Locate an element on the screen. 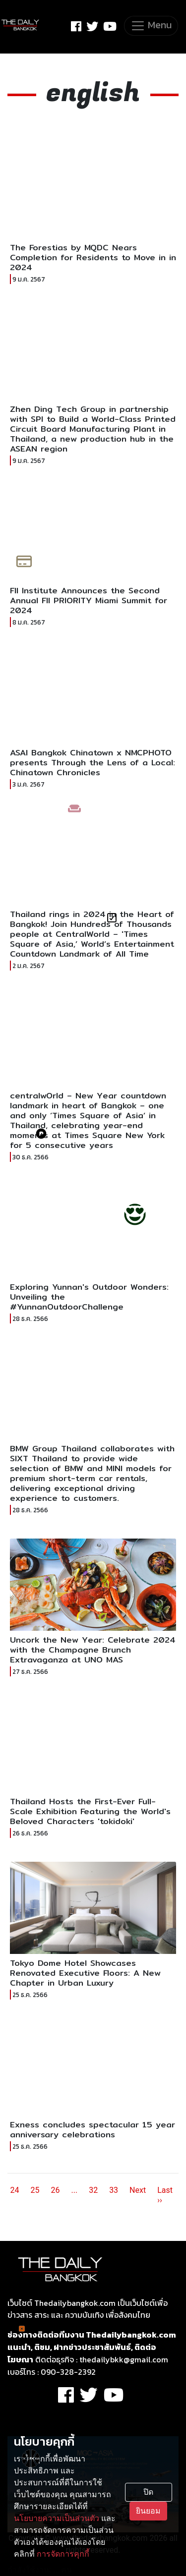 This screenshot has width=186, height=2576. mark task as complete is located at coordinates (112, 917).